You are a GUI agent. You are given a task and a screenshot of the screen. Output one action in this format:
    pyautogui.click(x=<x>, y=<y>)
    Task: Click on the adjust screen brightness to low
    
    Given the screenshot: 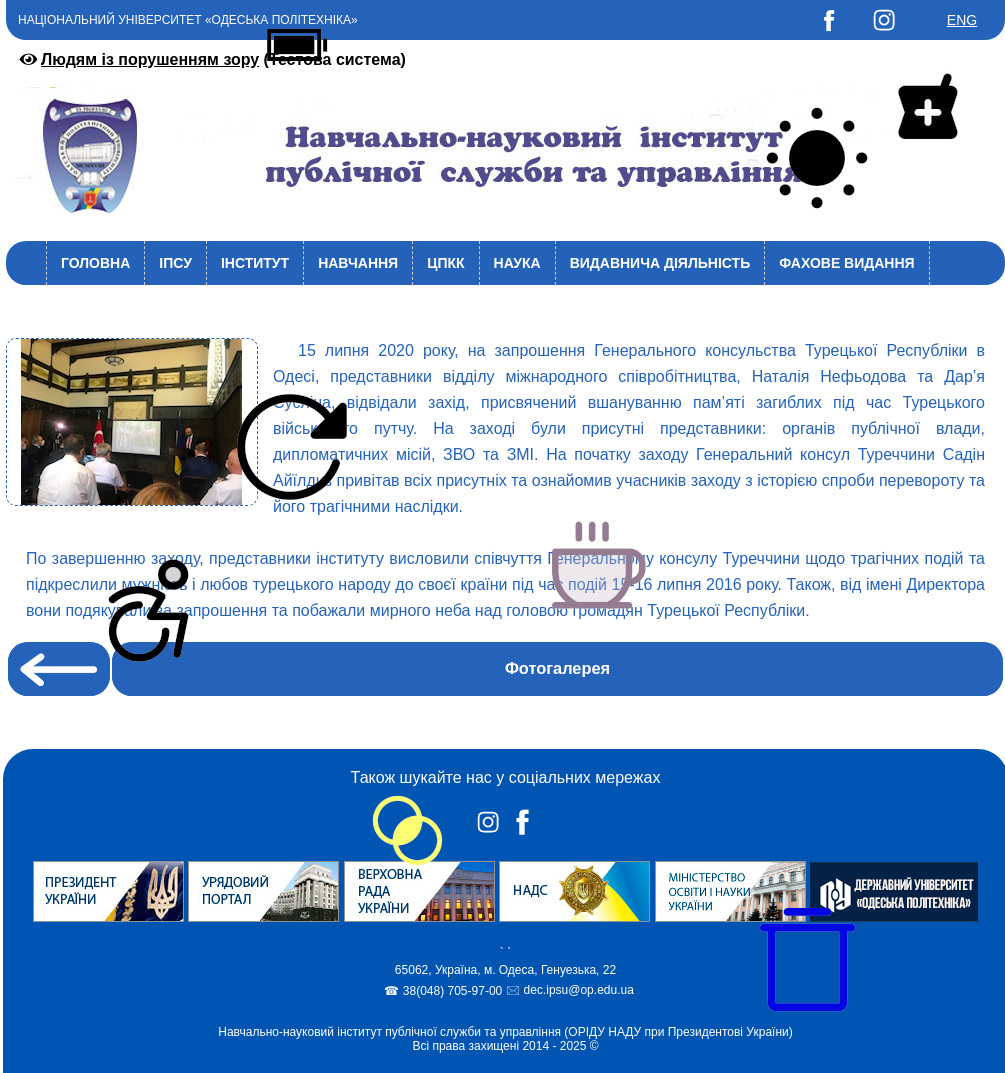 What is the action you would take?
    pyautogui.click(x=817, y=158)
    